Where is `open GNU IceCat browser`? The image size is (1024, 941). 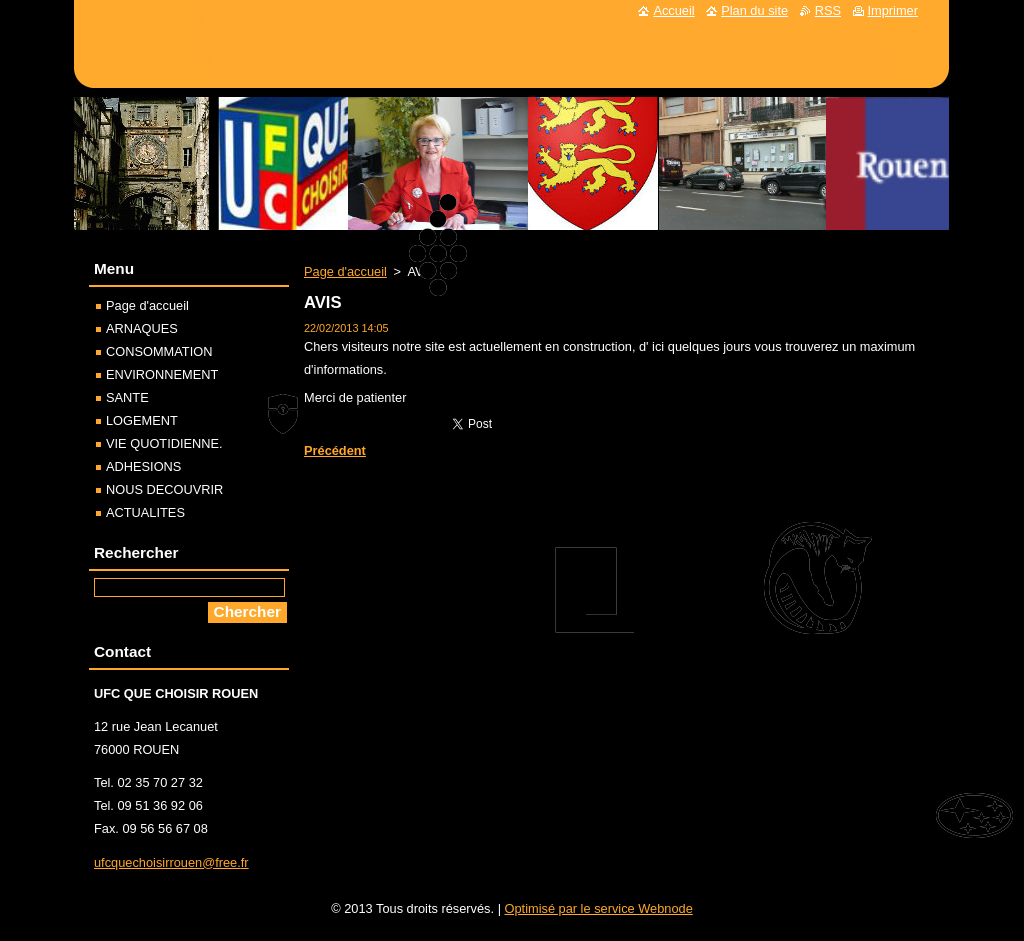
open GNU IceCat browser is located at coordinates (818, 578).